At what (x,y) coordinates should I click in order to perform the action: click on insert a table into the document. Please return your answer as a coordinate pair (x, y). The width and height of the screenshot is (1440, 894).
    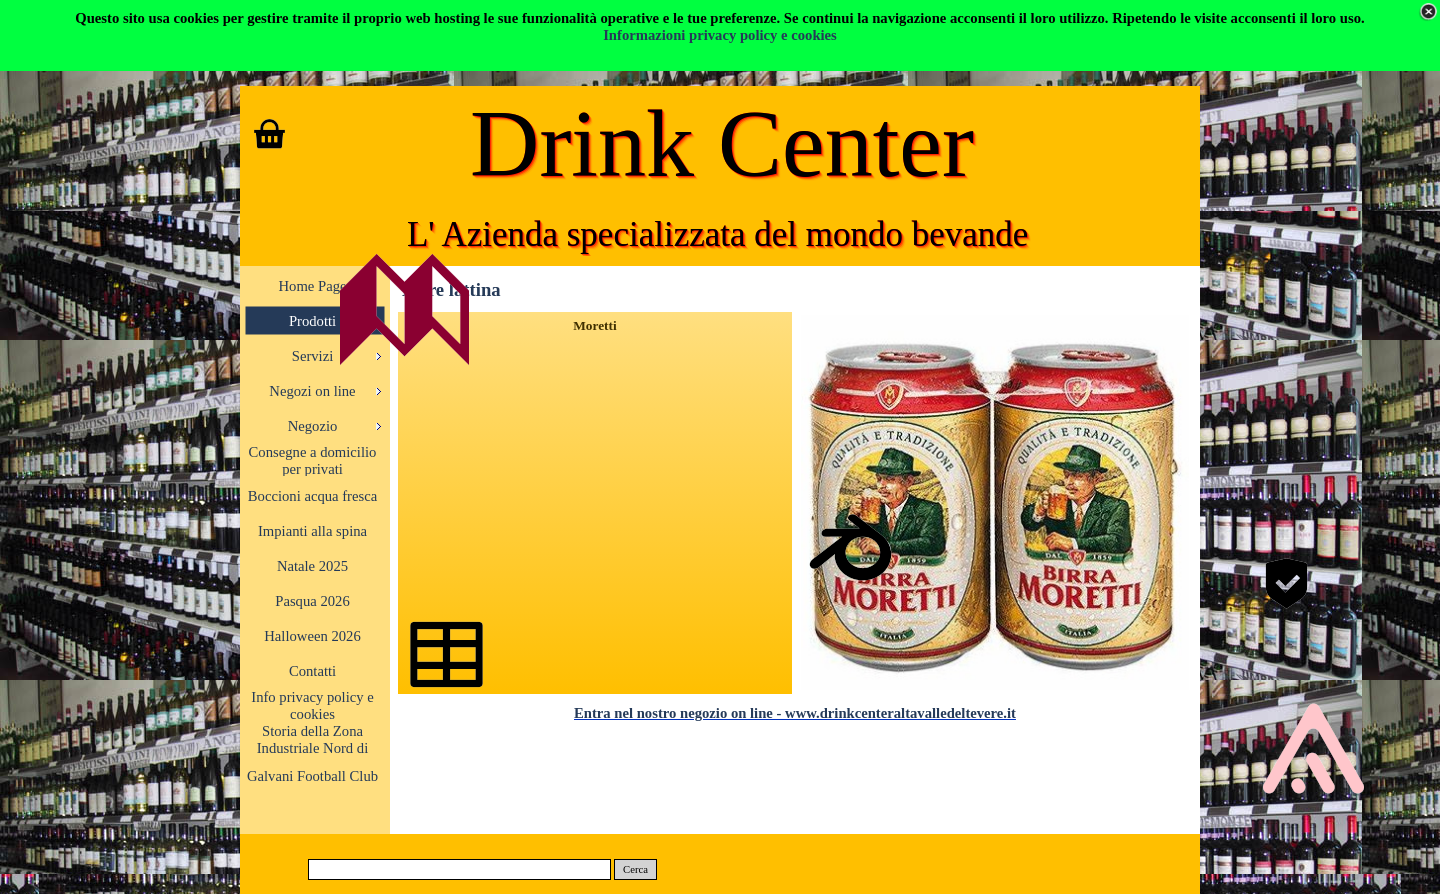
    Looking at the image, I should click on (446, 654).